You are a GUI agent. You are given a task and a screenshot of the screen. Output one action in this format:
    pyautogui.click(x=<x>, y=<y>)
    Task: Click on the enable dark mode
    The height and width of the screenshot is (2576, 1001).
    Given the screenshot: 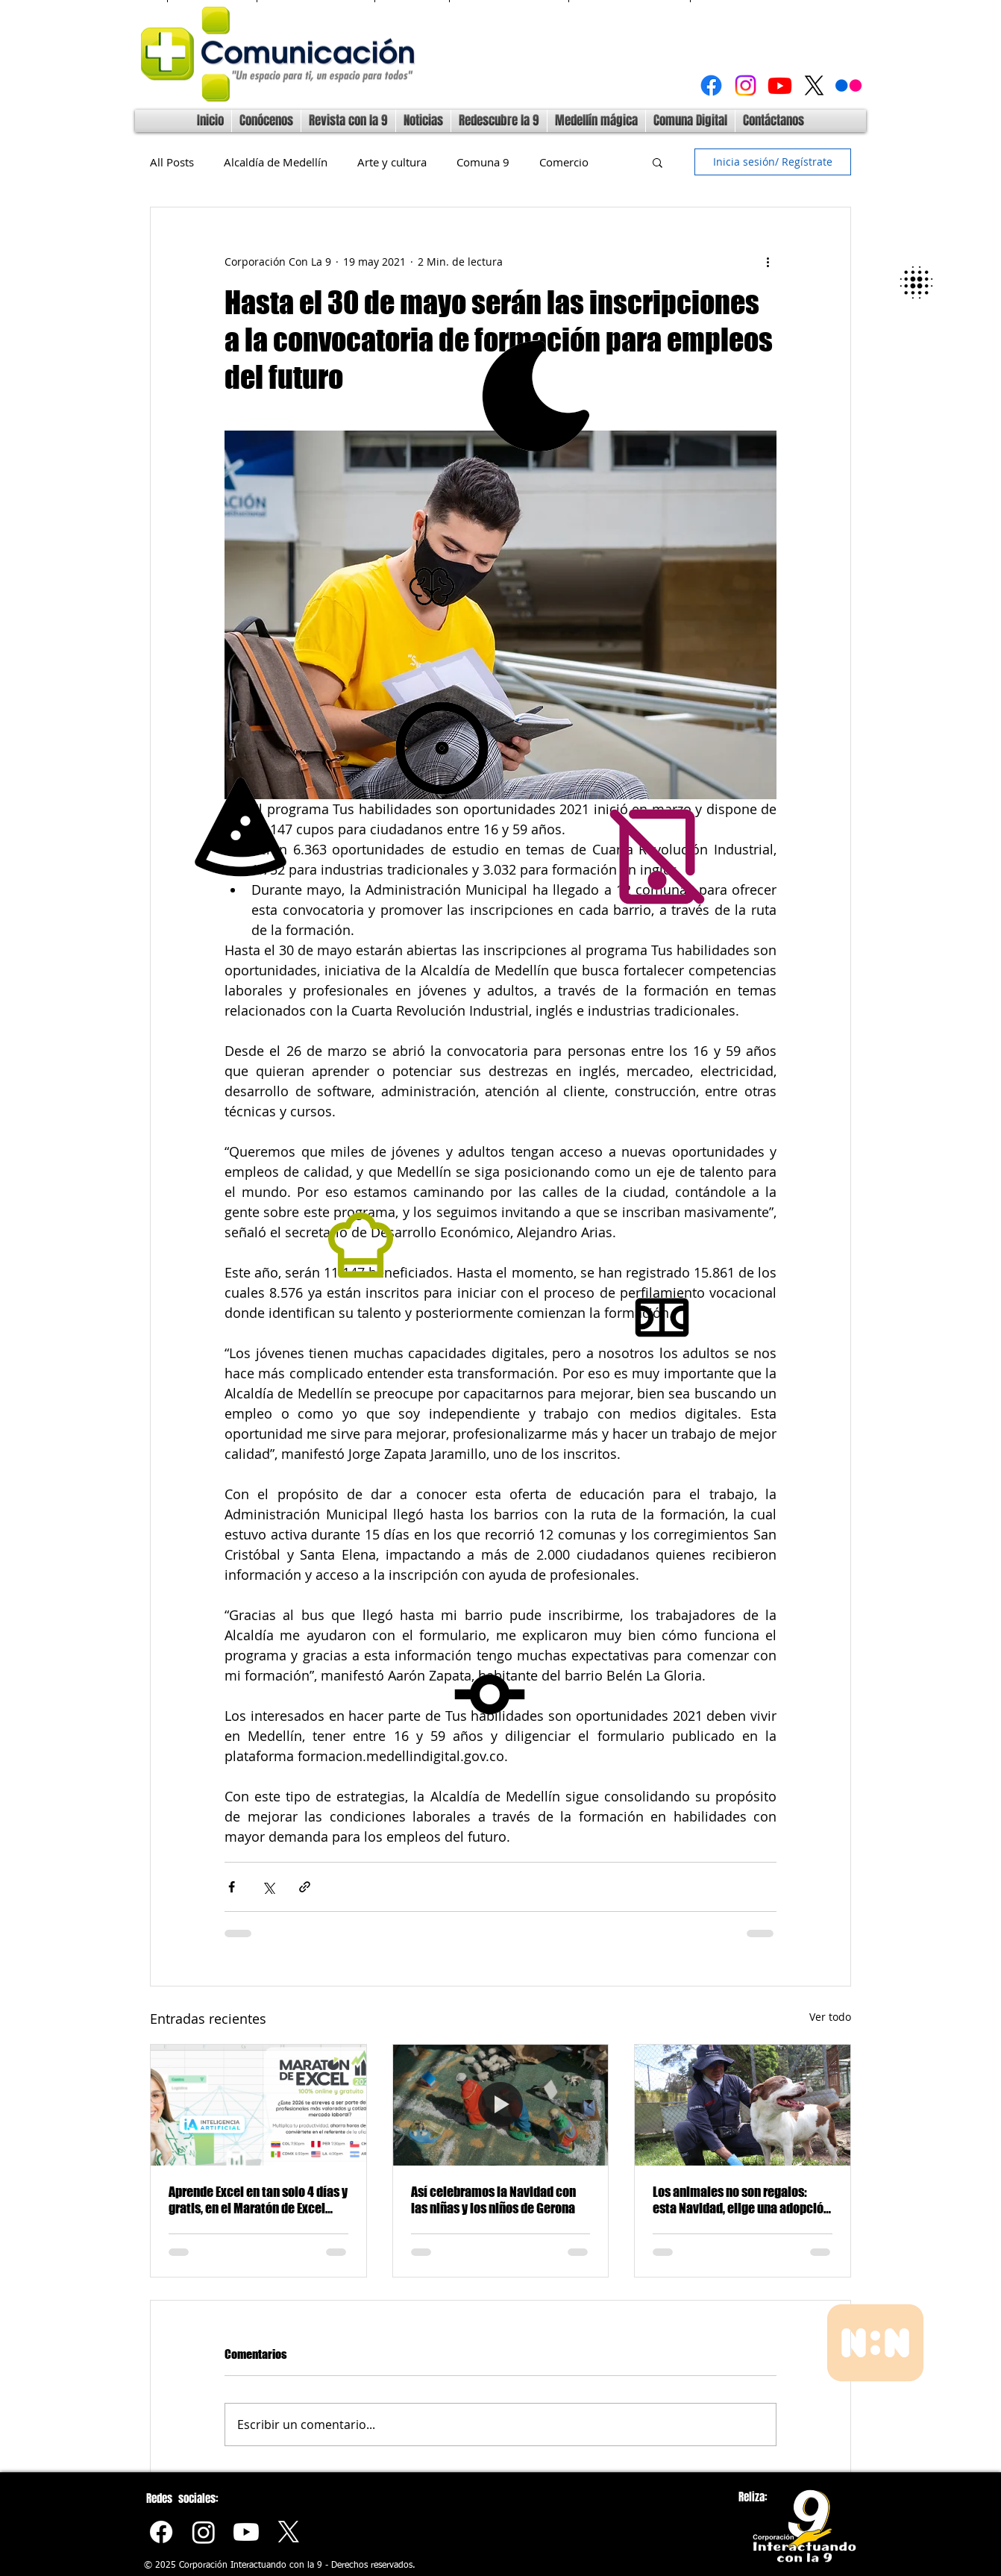 What is the action you would take?
    pyautogui.click(x=538, y=396)
    